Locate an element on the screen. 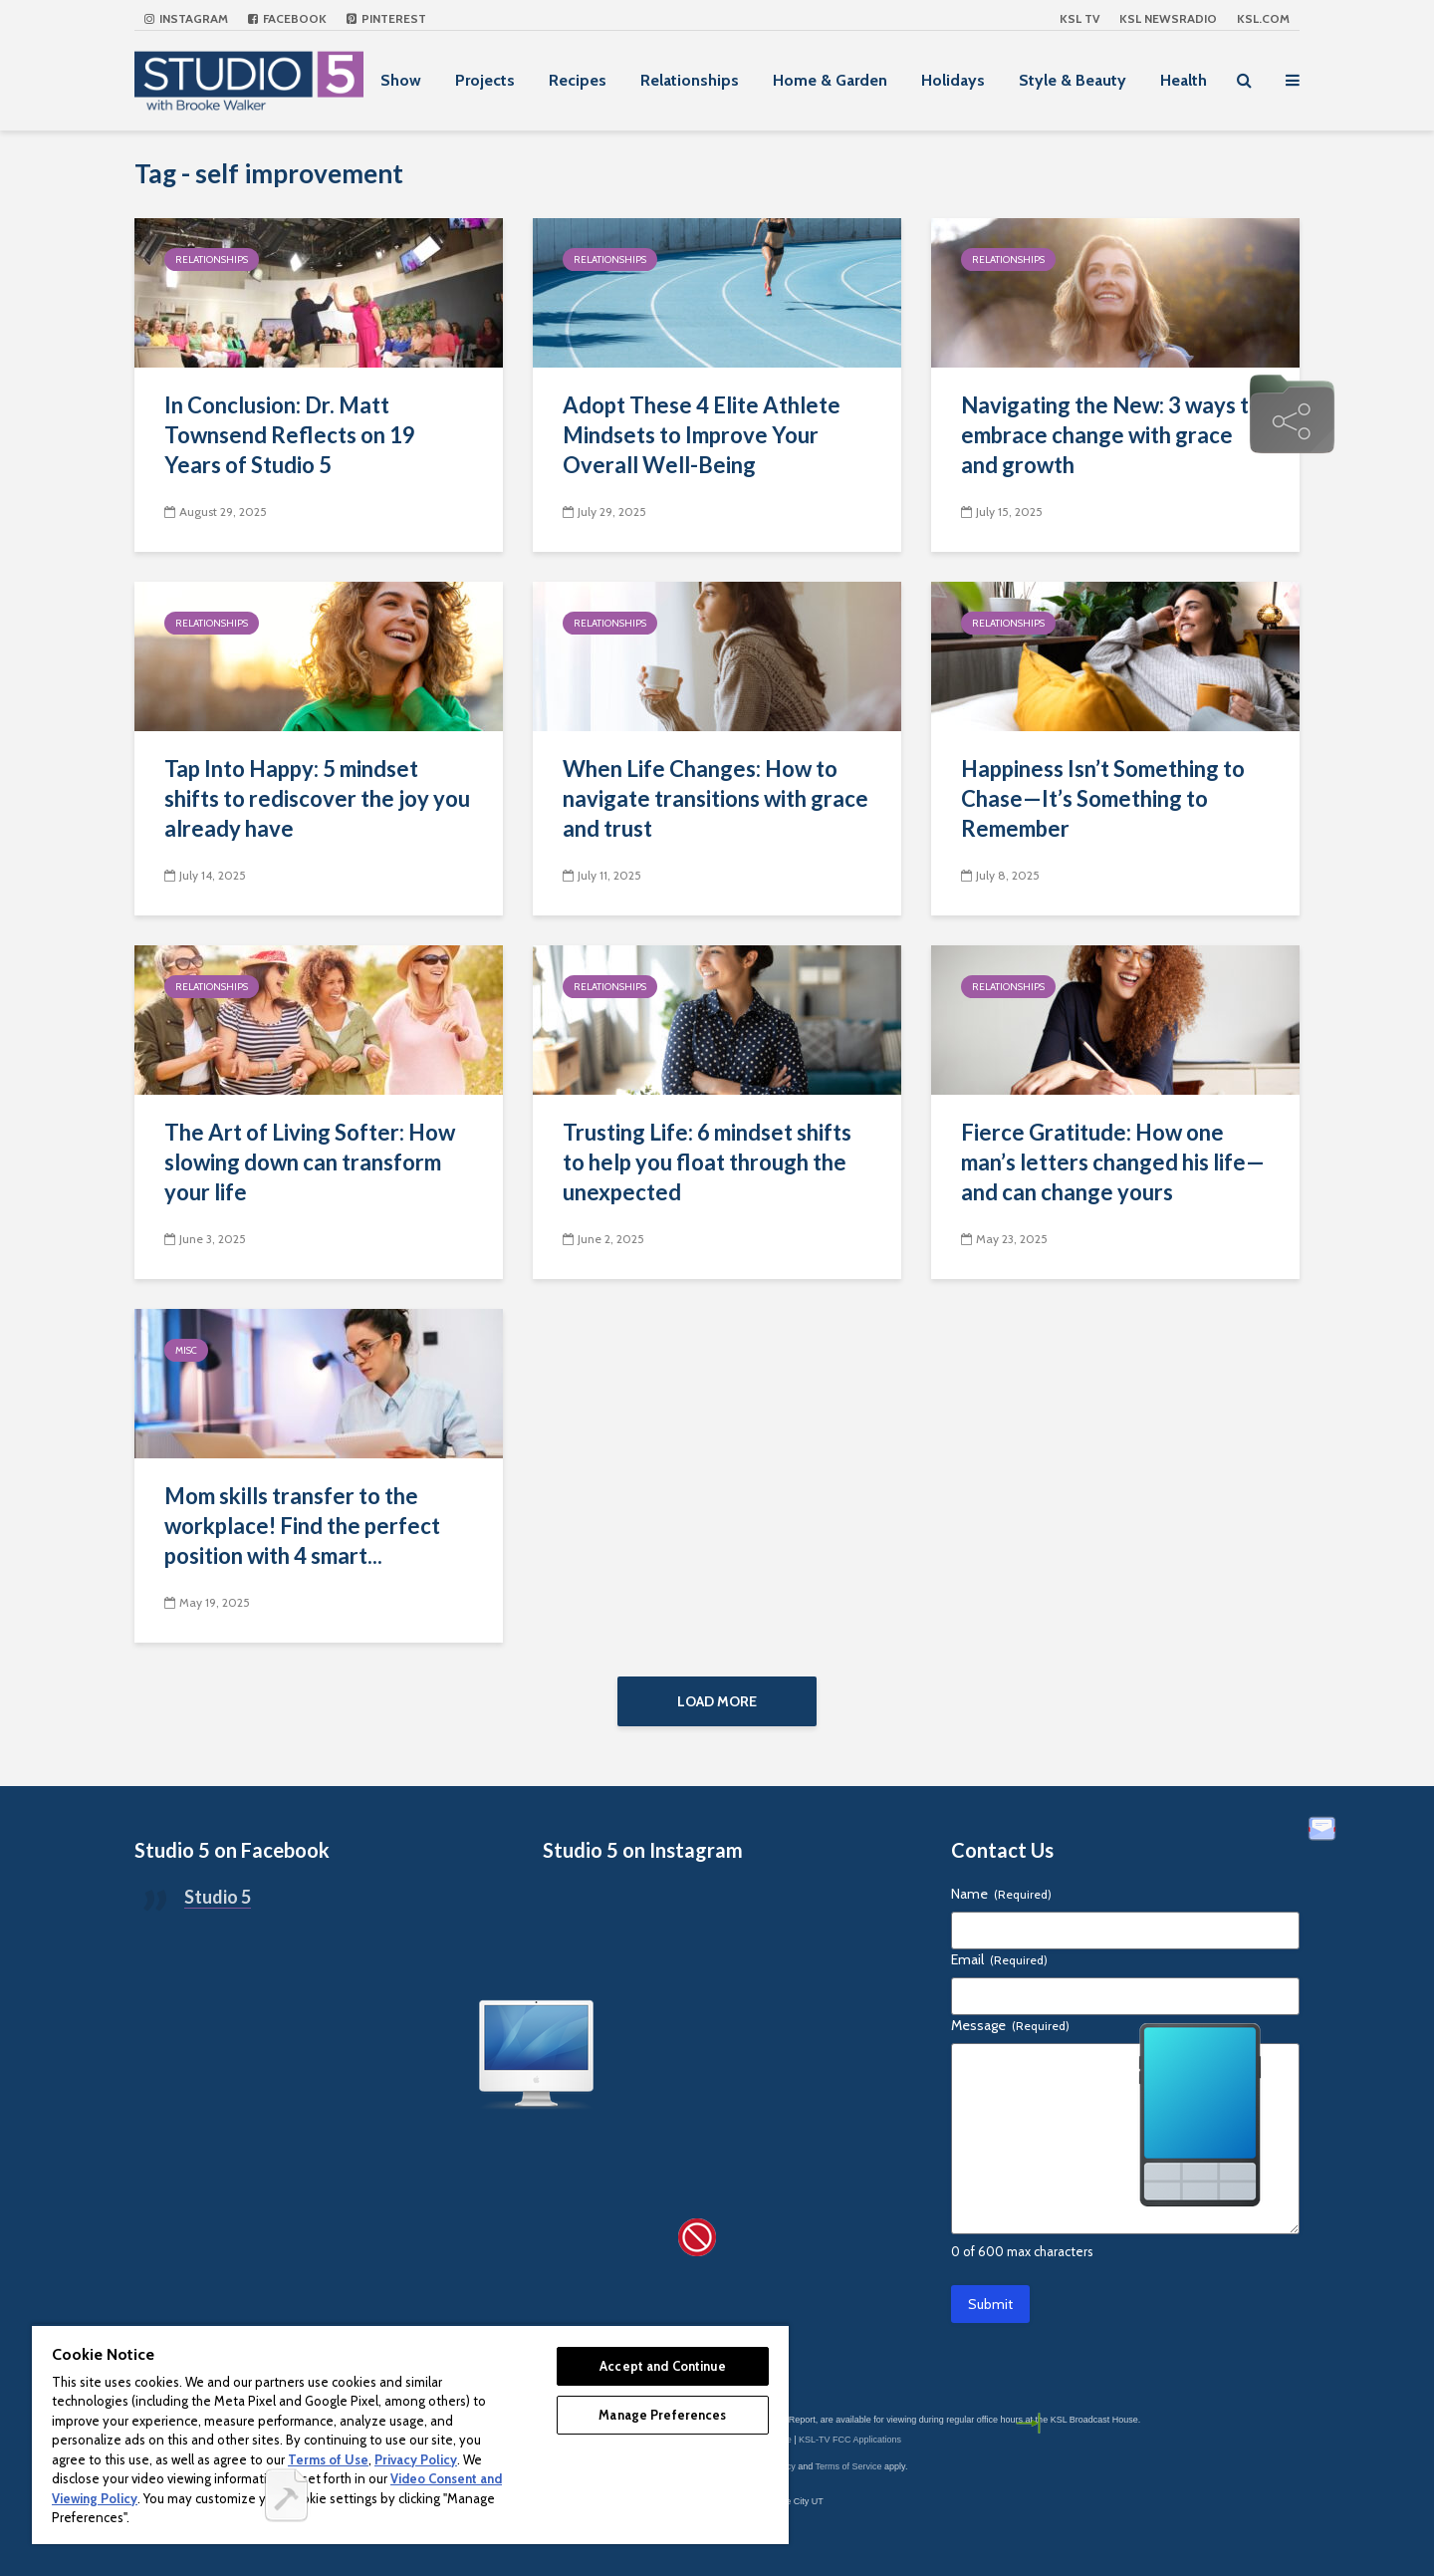  jump to the last item in a list is located at coordinates (1028, 2423).